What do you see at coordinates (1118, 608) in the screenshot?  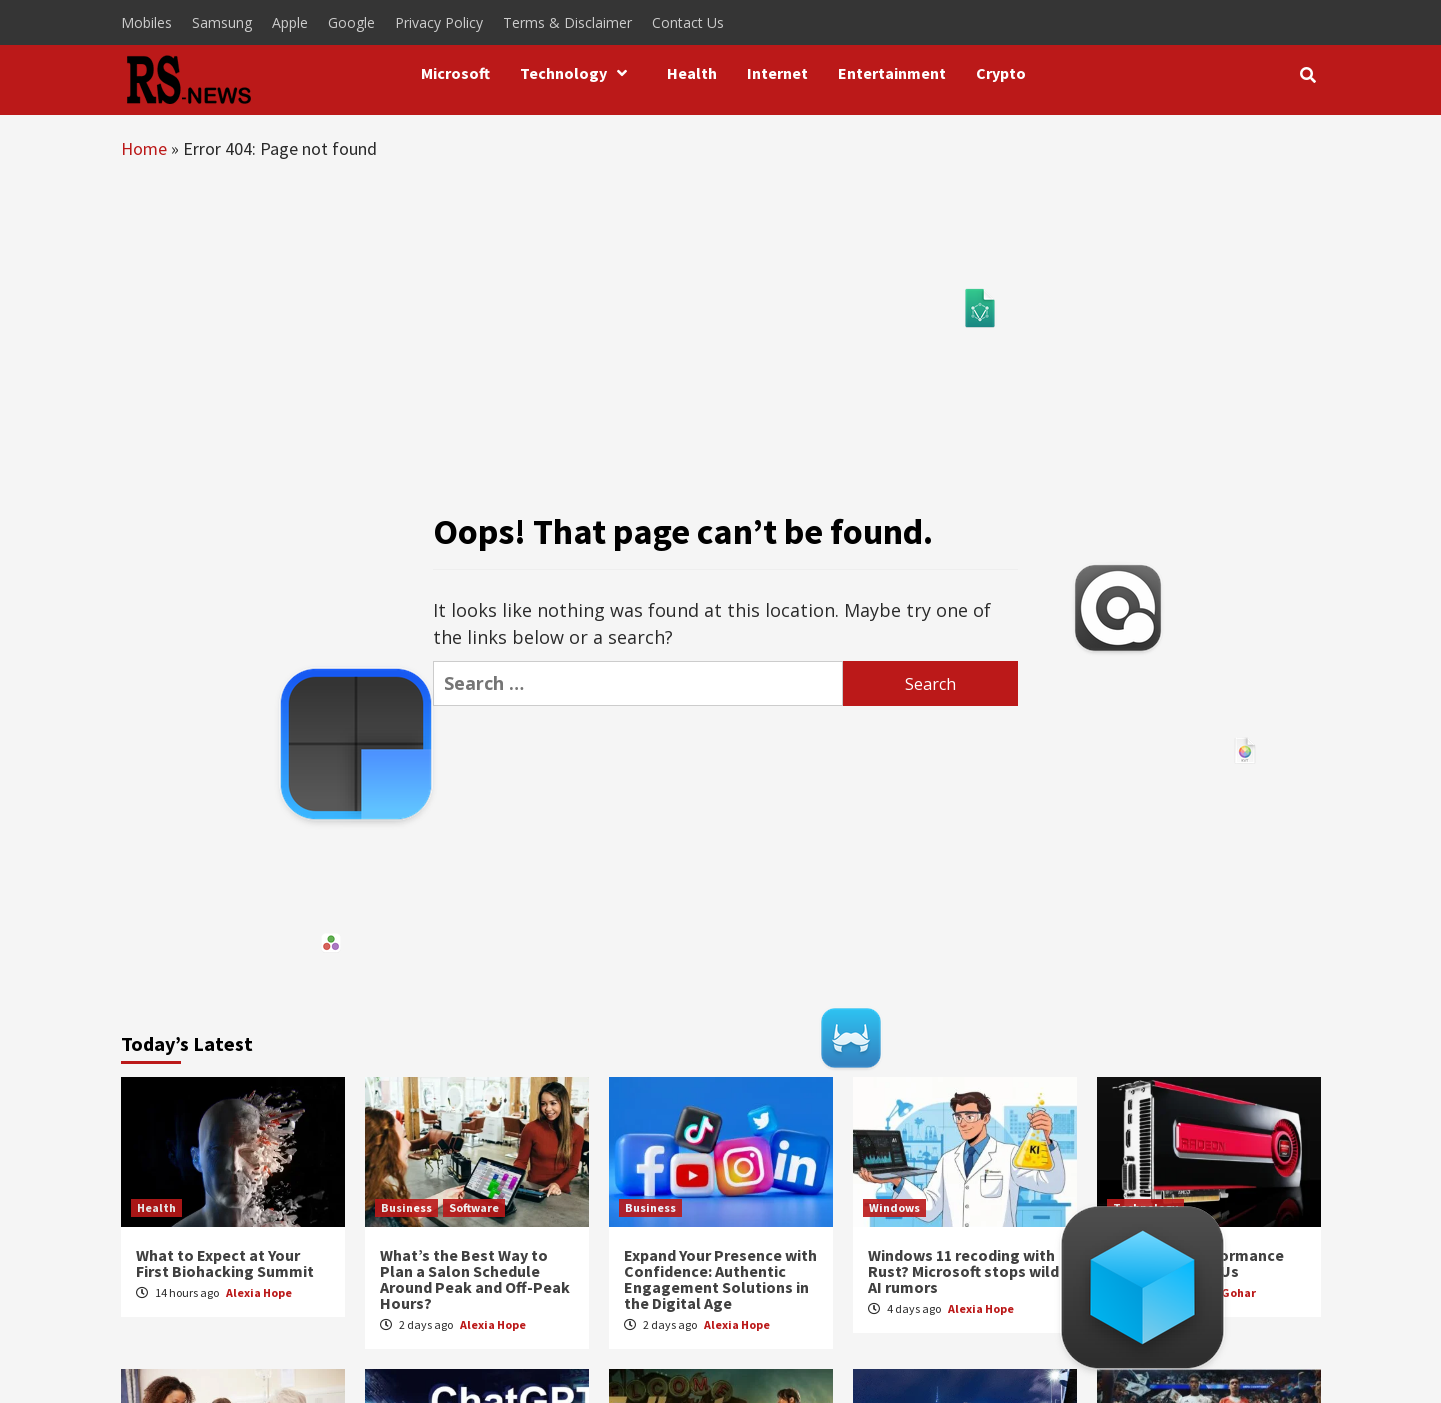 I see `open giada audio sequencer application` at bounding box center [1118, 608].